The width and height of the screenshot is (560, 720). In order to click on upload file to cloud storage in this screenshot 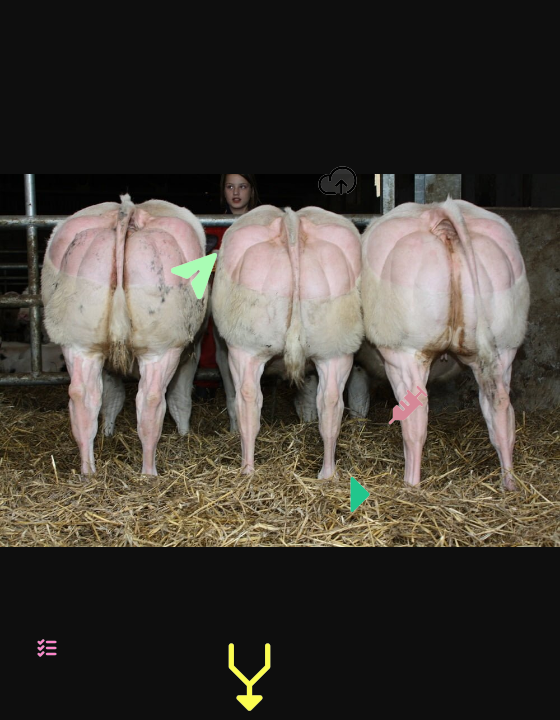, I will do `click(337, 180)`.